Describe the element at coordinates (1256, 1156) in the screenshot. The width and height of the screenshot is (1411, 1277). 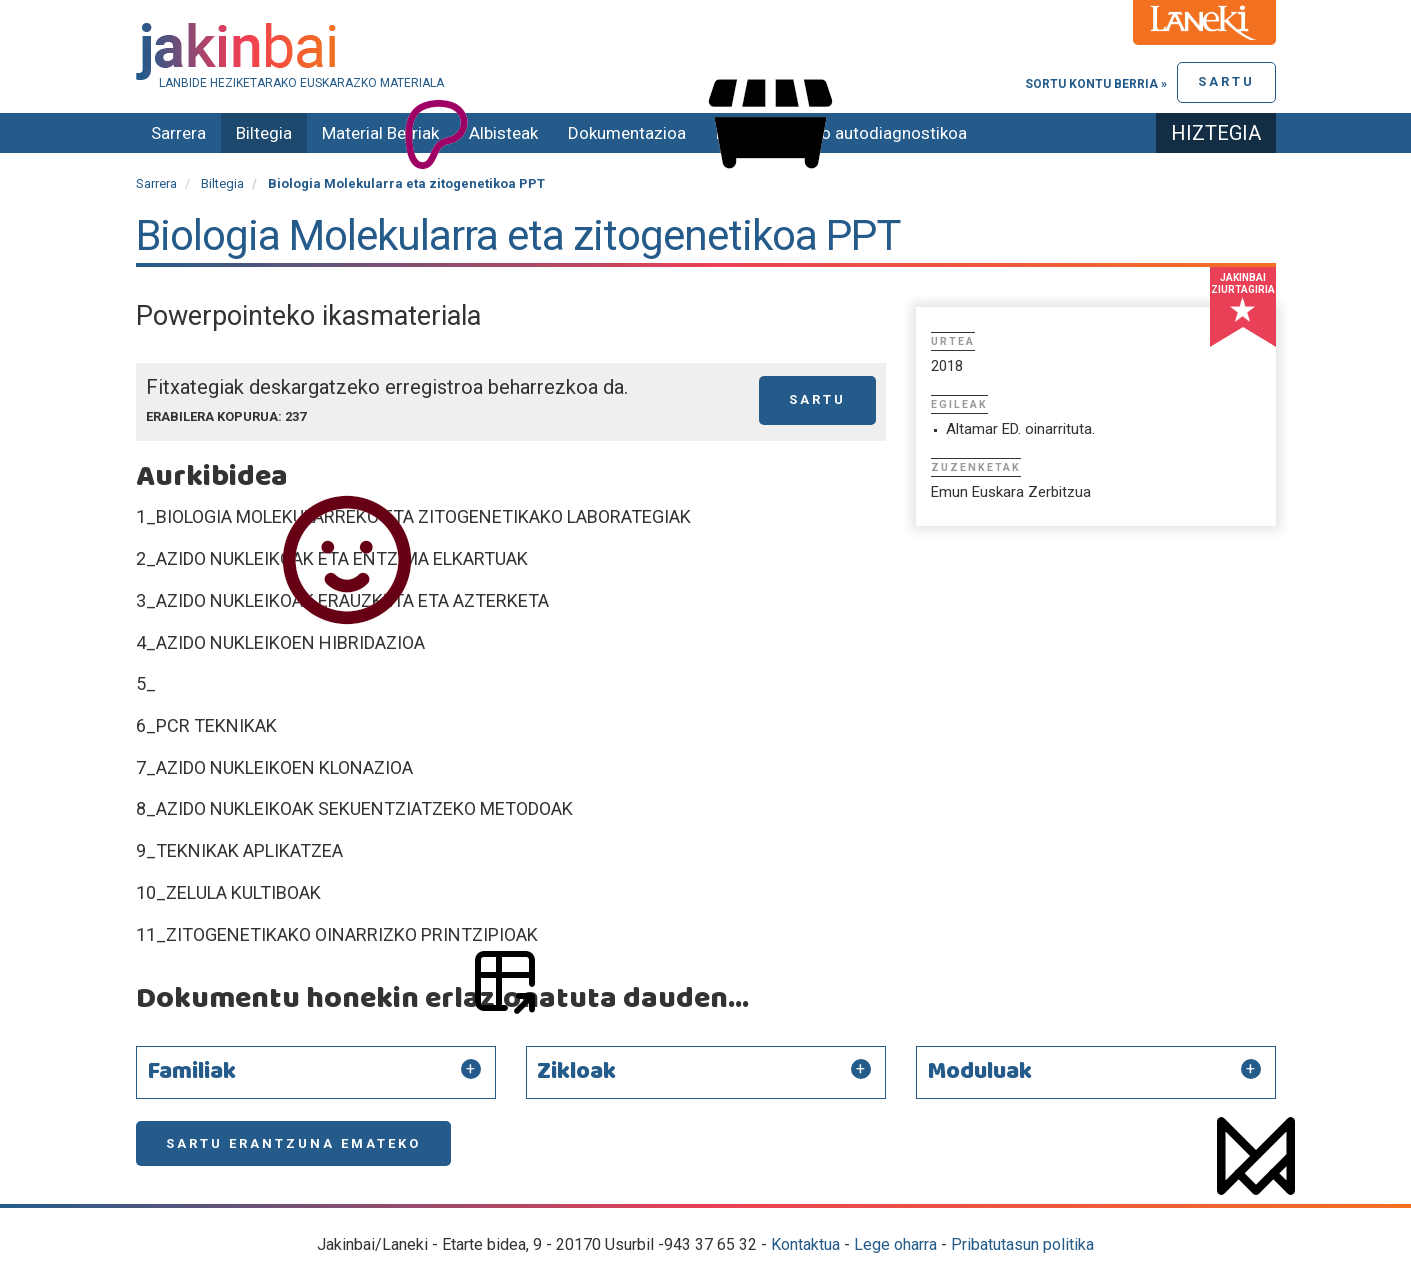
I see `framer motion library logo` at that location.